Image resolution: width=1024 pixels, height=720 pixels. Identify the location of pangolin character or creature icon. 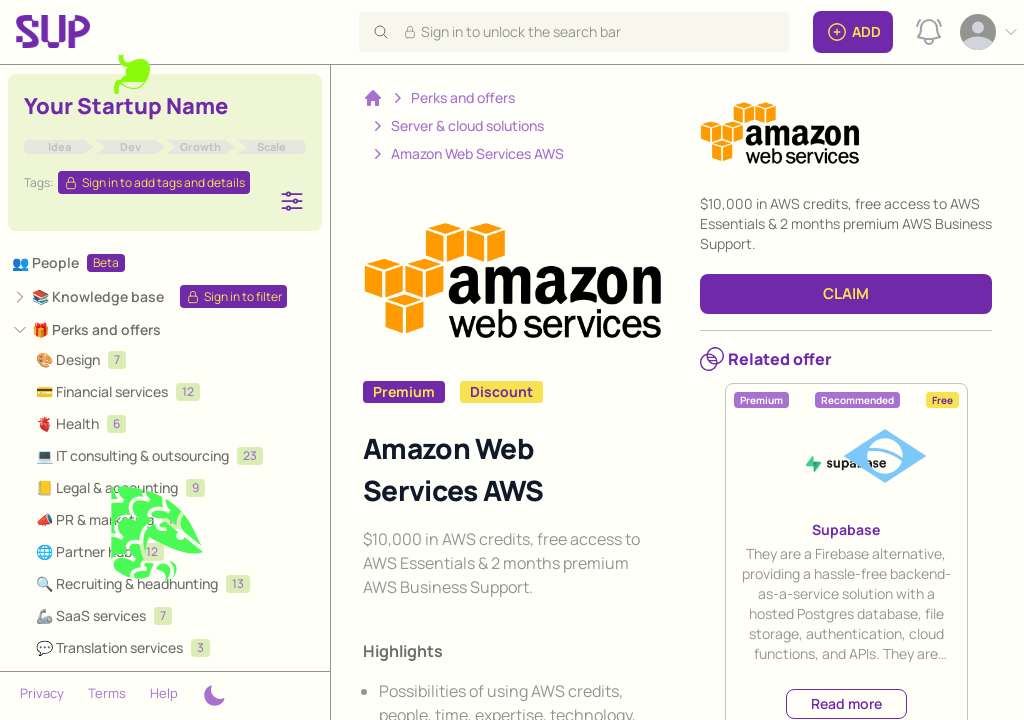
(160, 534).